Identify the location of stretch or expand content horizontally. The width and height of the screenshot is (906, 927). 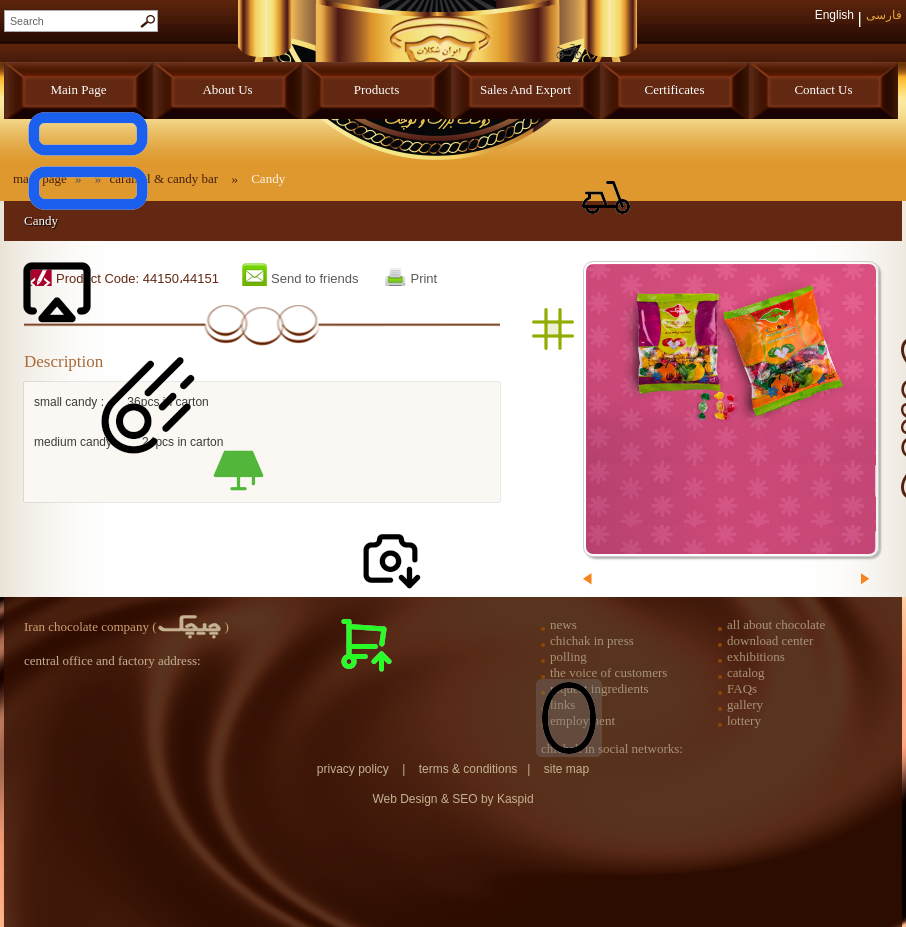
(88, 161).